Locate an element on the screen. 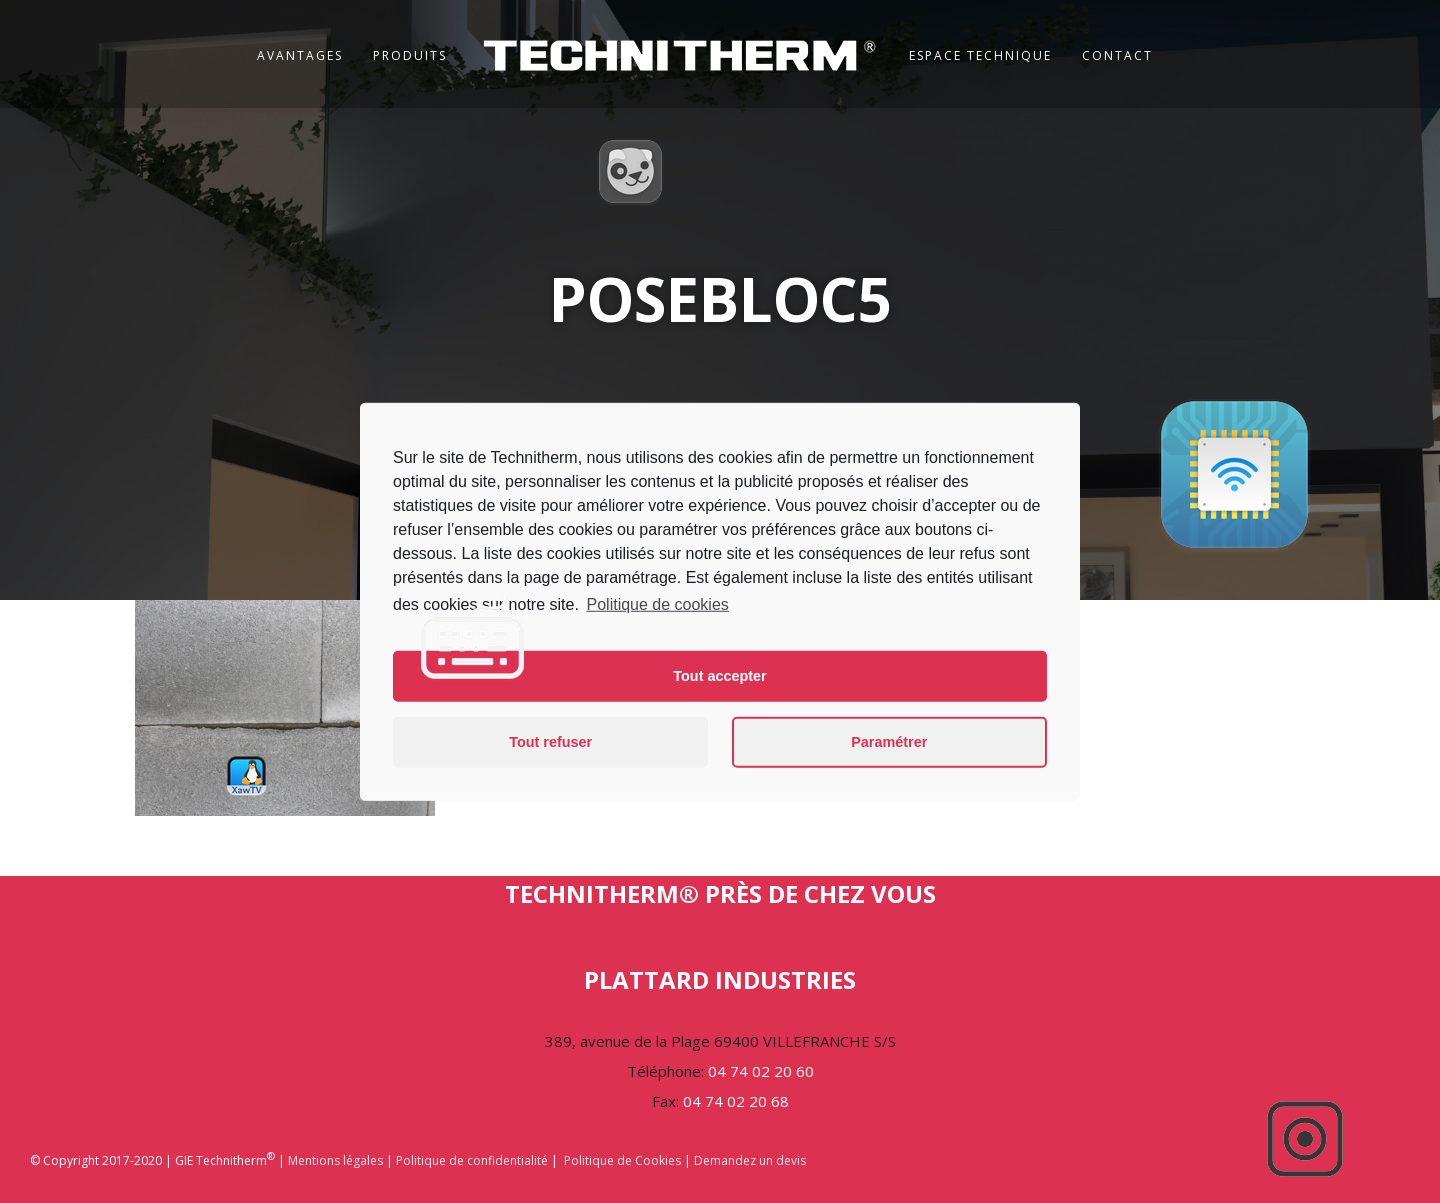 The width and height of the screenshot is (1440, 1203). switch keyboard layout or language is located at coordinates (472, 637).